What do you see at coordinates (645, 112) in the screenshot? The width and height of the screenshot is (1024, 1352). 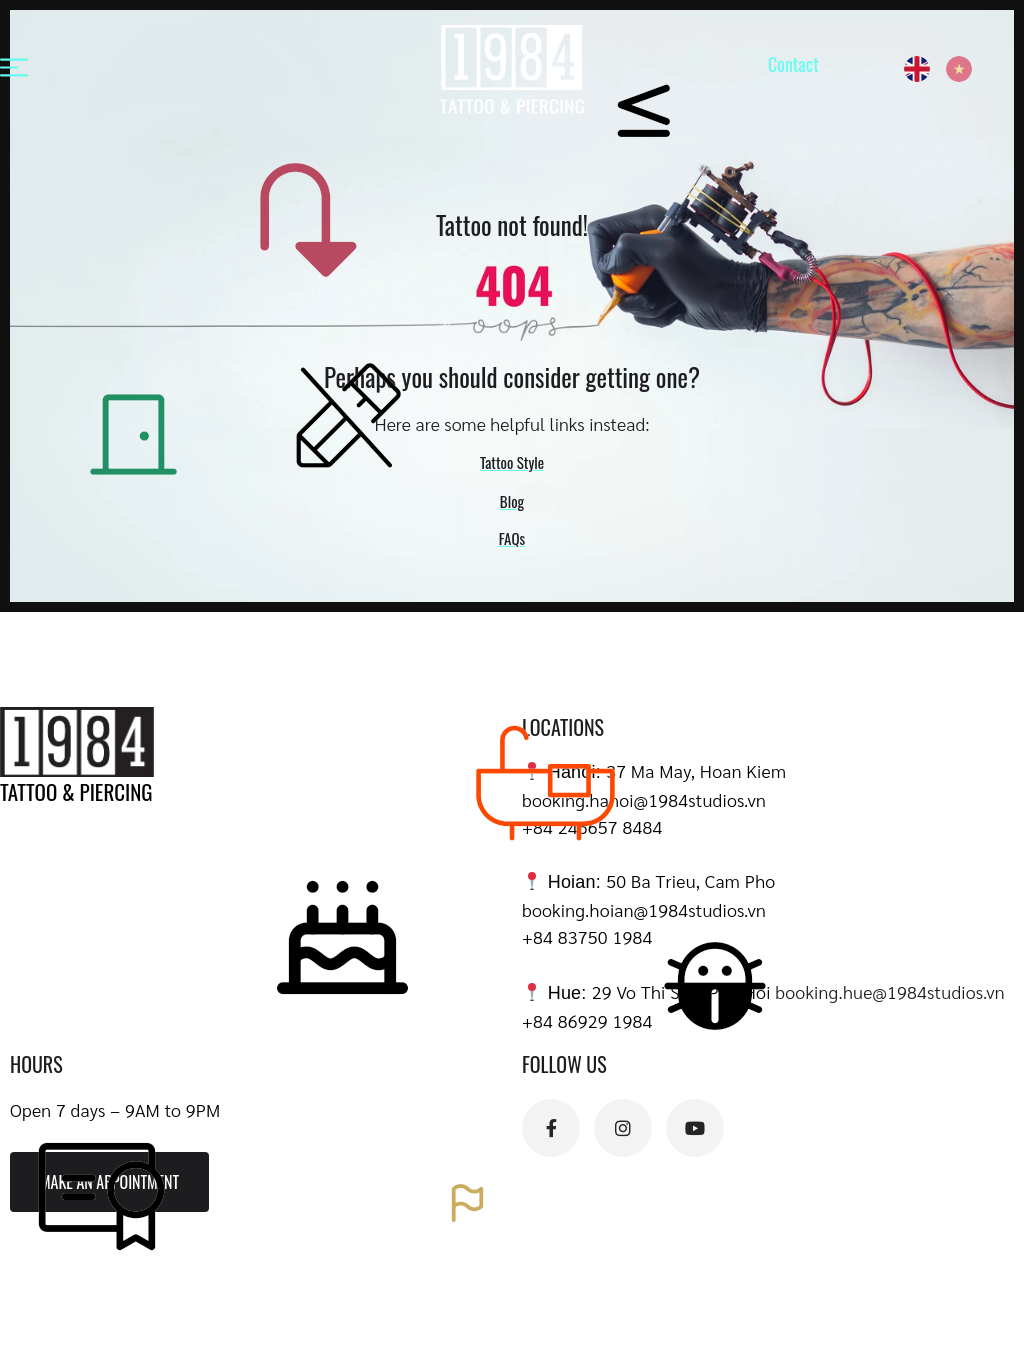 I see `less than or equal to comparison operator` at bounding box center [645, 112].